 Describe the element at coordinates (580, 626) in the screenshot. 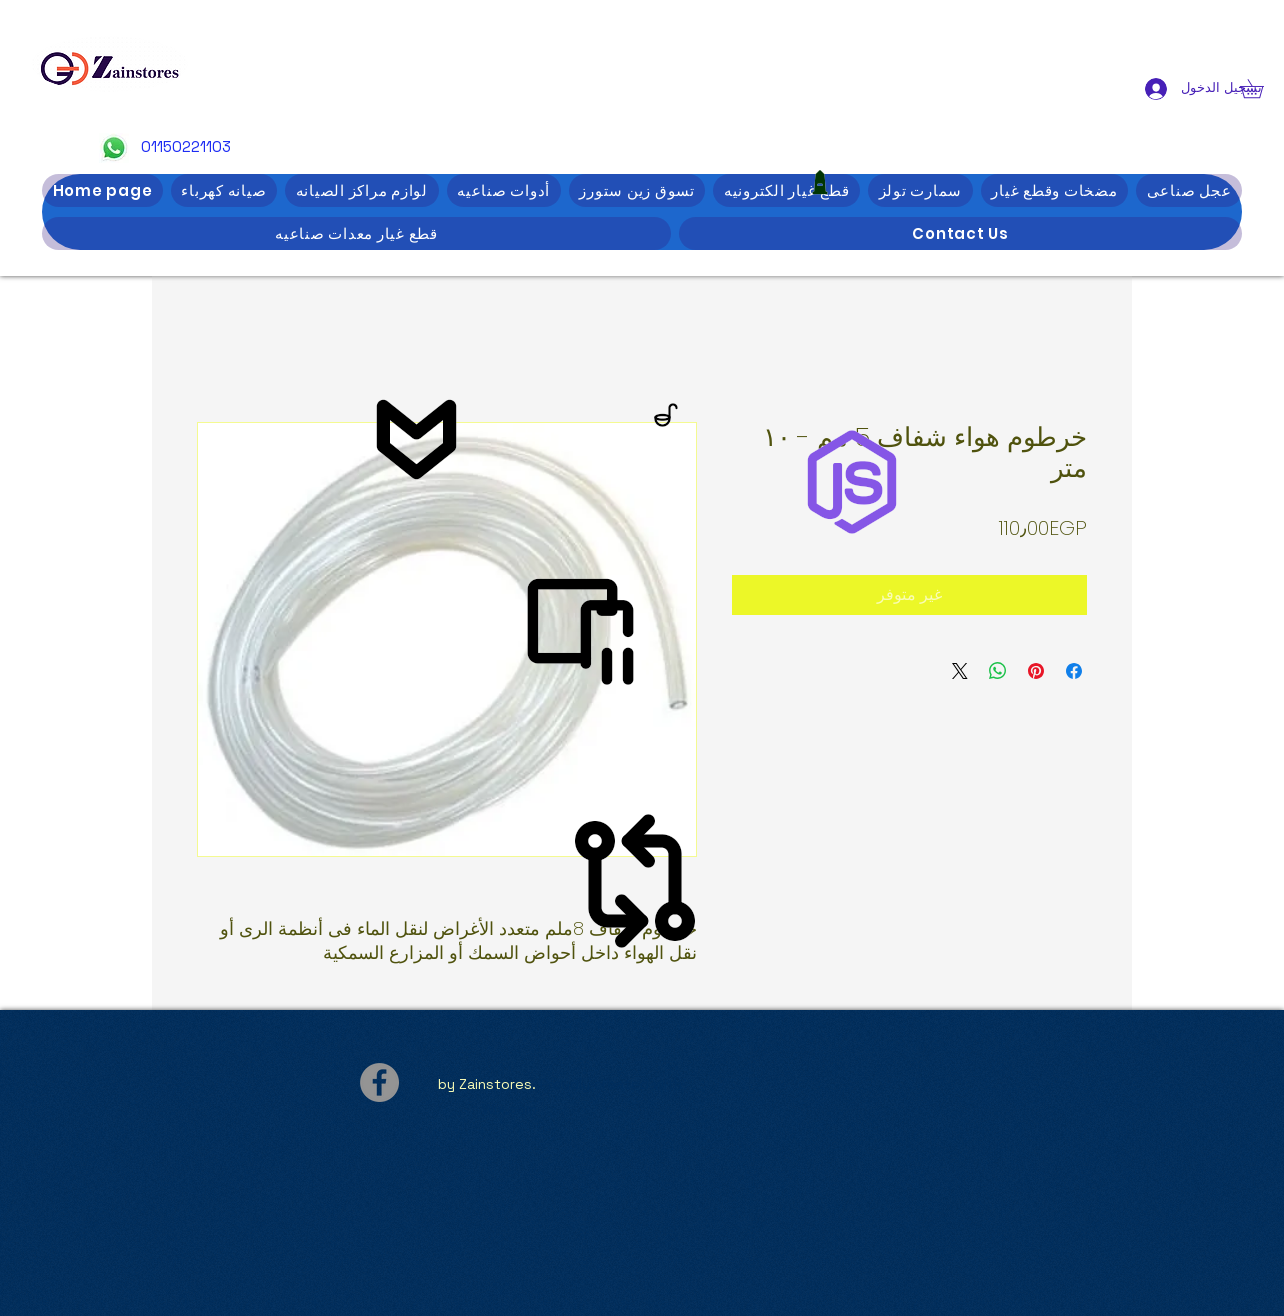

I see `pause syncing across devices` at that location.